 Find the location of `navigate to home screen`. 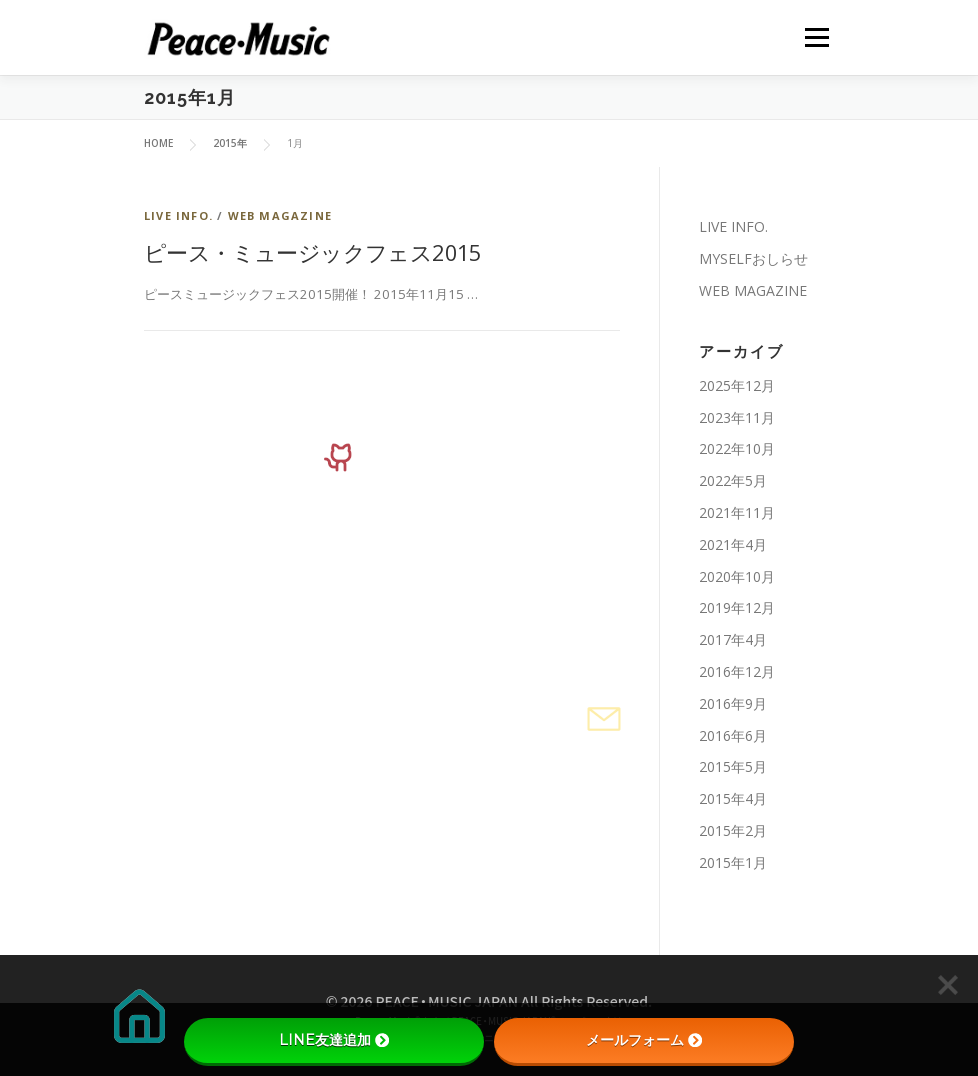

navigate to home screen is located at coordinates (139, 1017).